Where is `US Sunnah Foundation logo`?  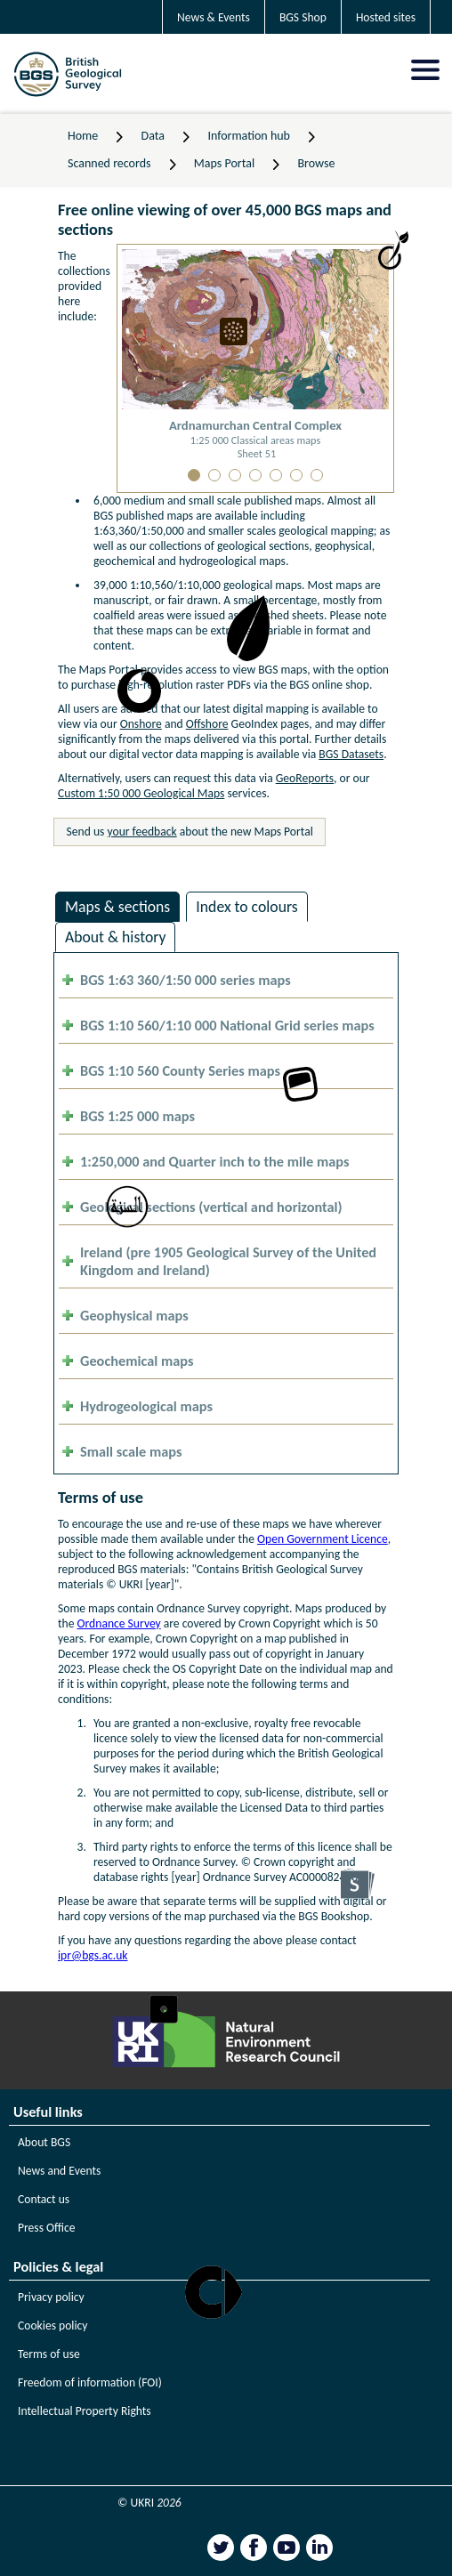 US Sunnah Foundation logo is located at coordinates (127, 1206).